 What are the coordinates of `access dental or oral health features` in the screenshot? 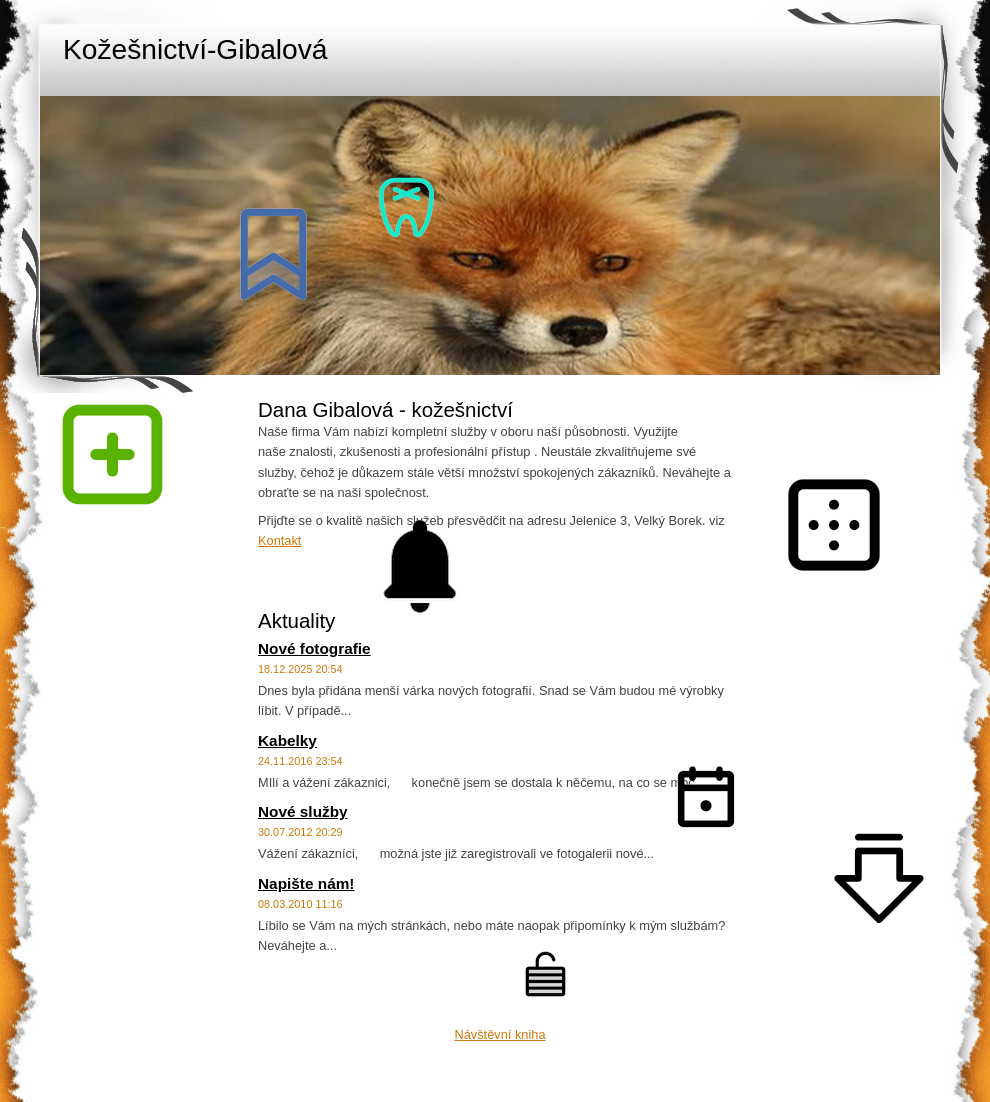 It's located at (406, 207).